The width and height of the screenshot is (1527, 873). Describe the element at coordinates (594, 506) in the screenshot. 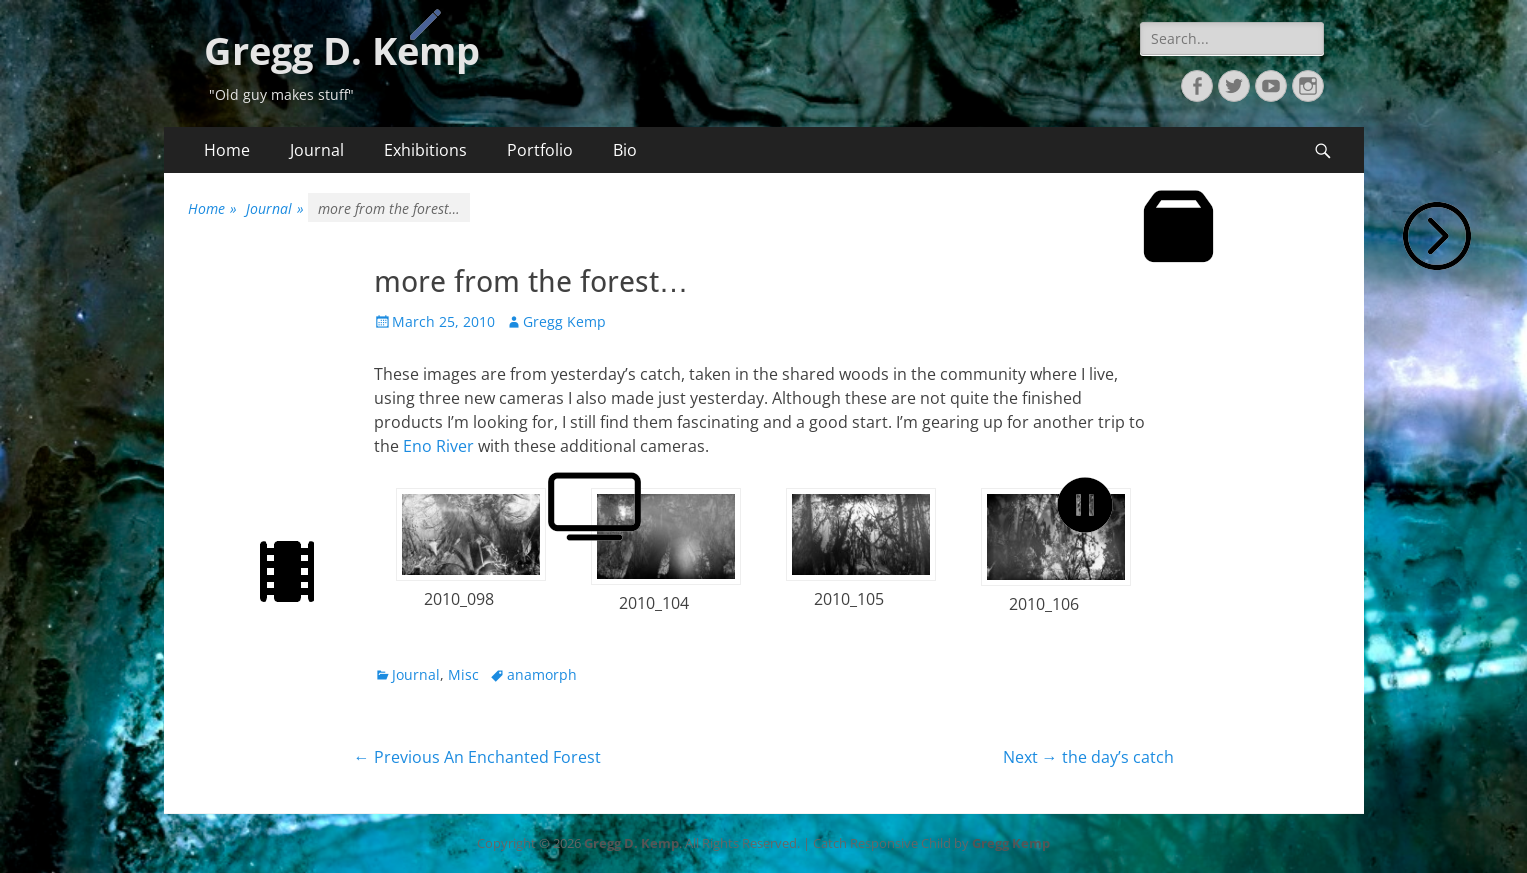

I see `access TV or video streaming features` at that location.